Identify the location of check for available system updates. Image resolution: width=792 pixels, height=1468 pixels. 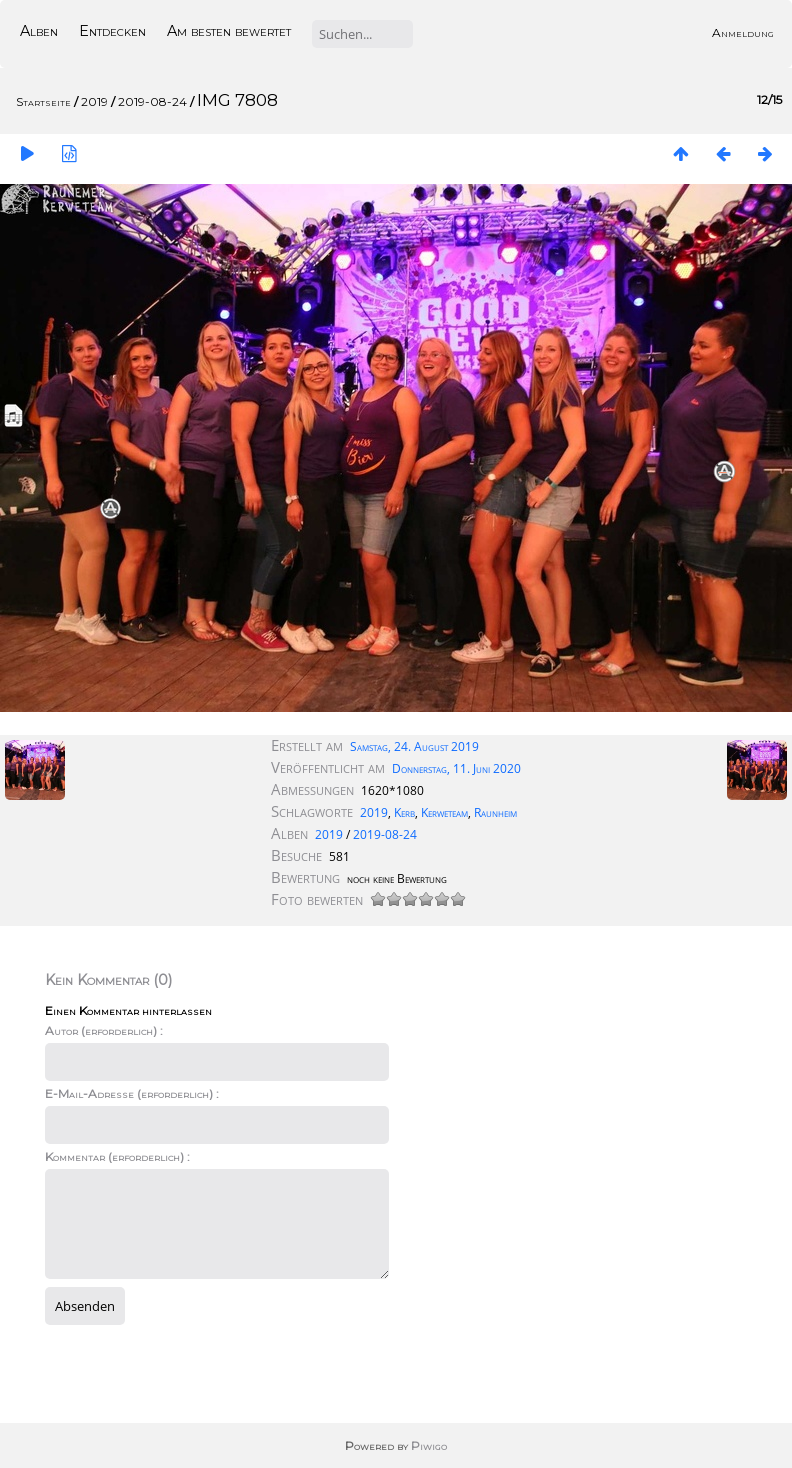
(724, 471).